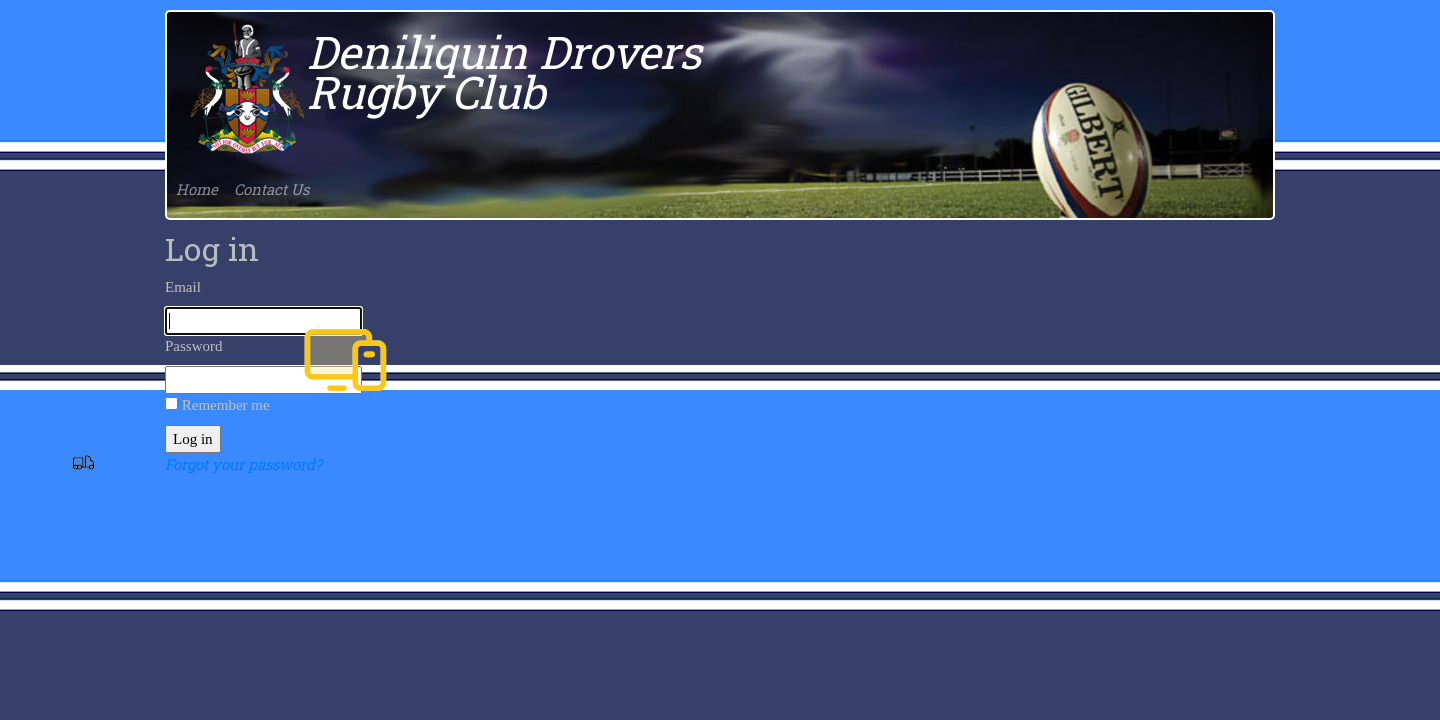 Image resolution: width=1440 pixels, height=720 pixels. What do you see at coordinates (344, 360) in the screenshot?
I see `manage connected devices` at bounding box center [344, 360].